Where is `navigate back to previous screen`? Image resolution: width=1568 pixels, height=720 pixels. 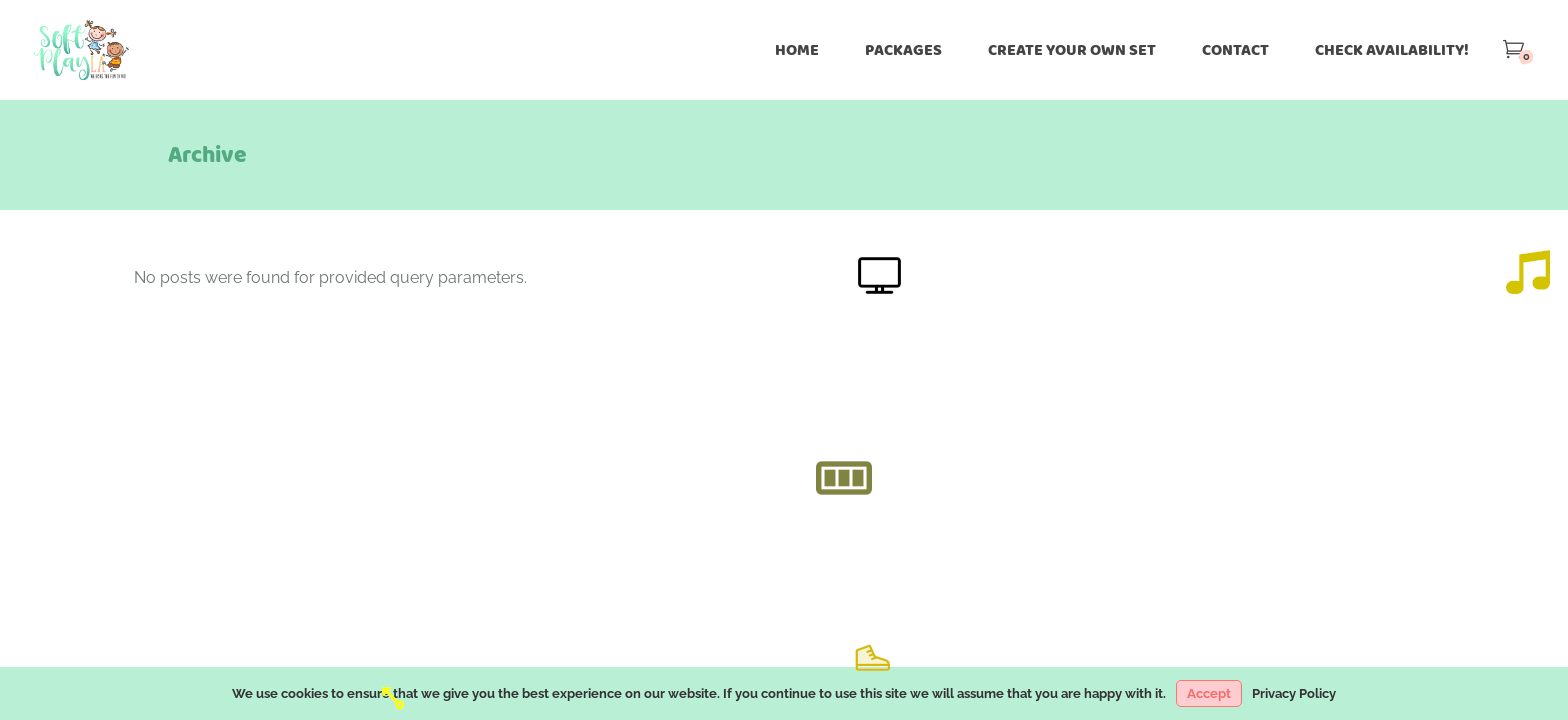
navigate back to previous screen is located at coordinates (392, 697).